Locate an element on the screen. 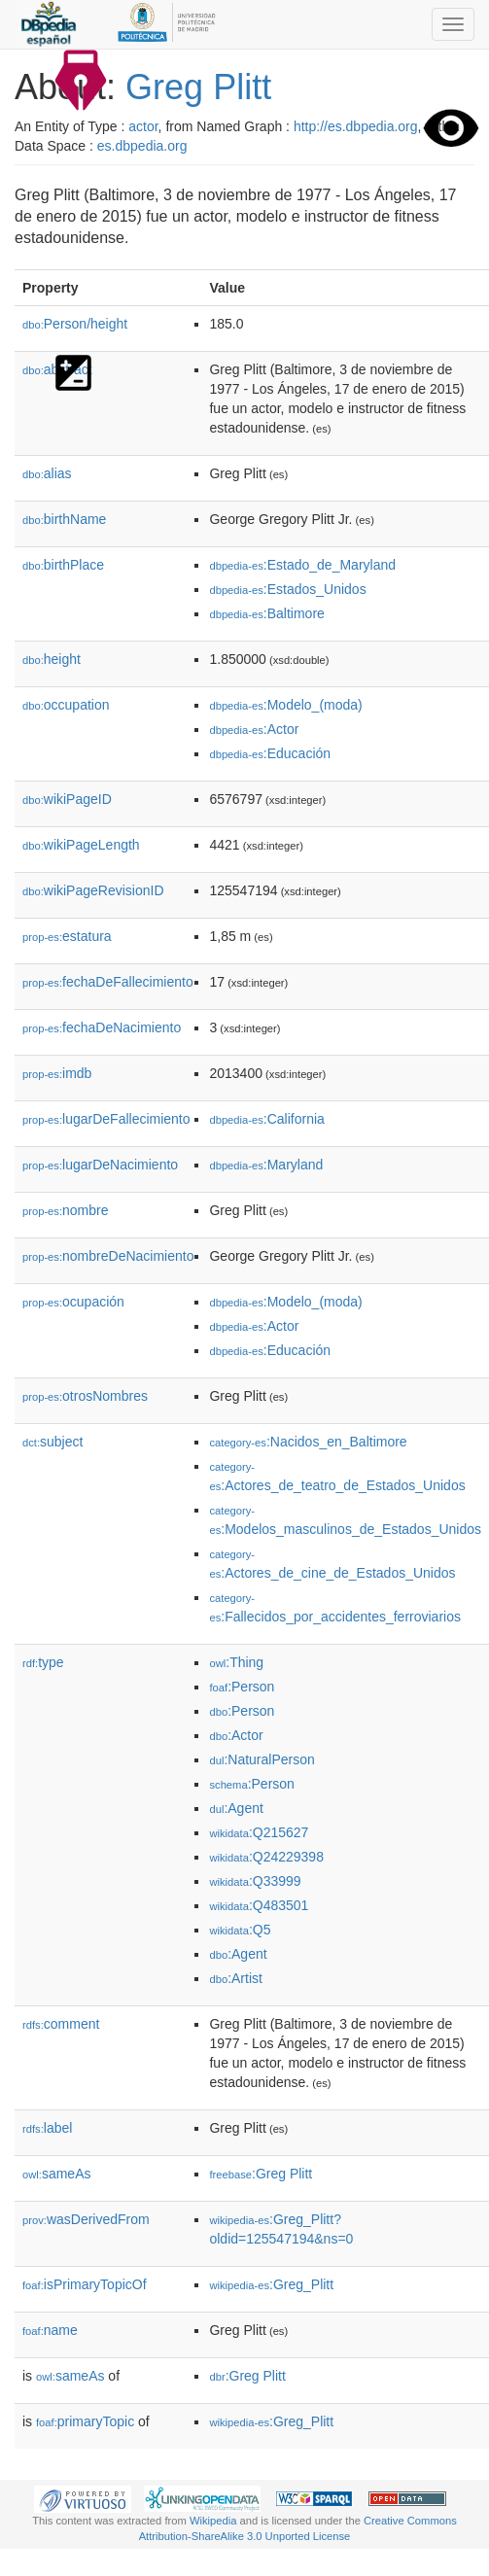 The image size is (489, 2576). toggle visibility of an item or element is located at coordinates (451, 129).